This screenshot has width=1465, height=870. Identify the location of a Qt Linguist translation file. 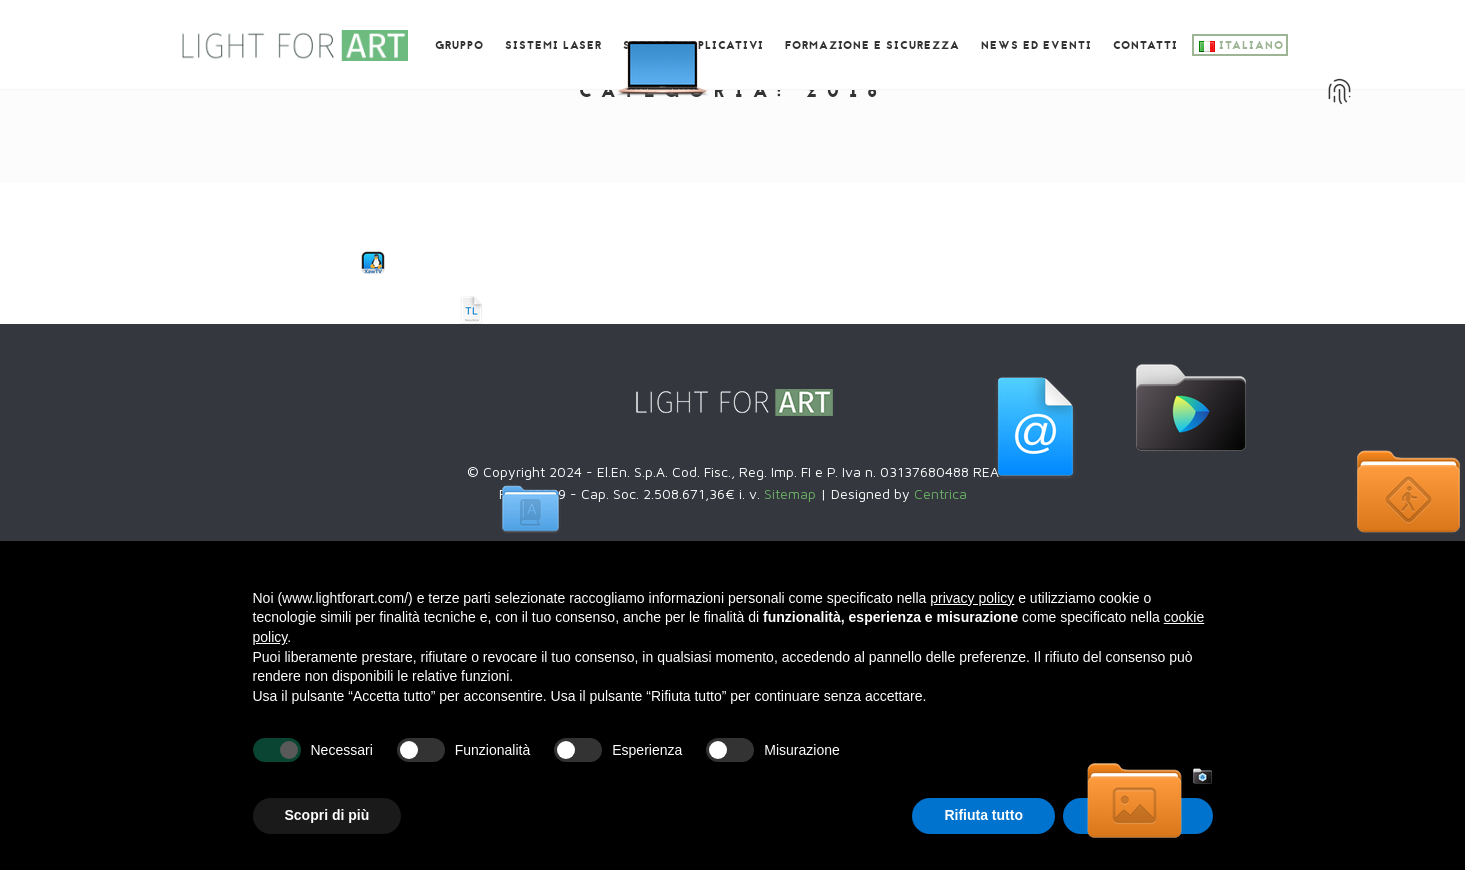
(471, 310).